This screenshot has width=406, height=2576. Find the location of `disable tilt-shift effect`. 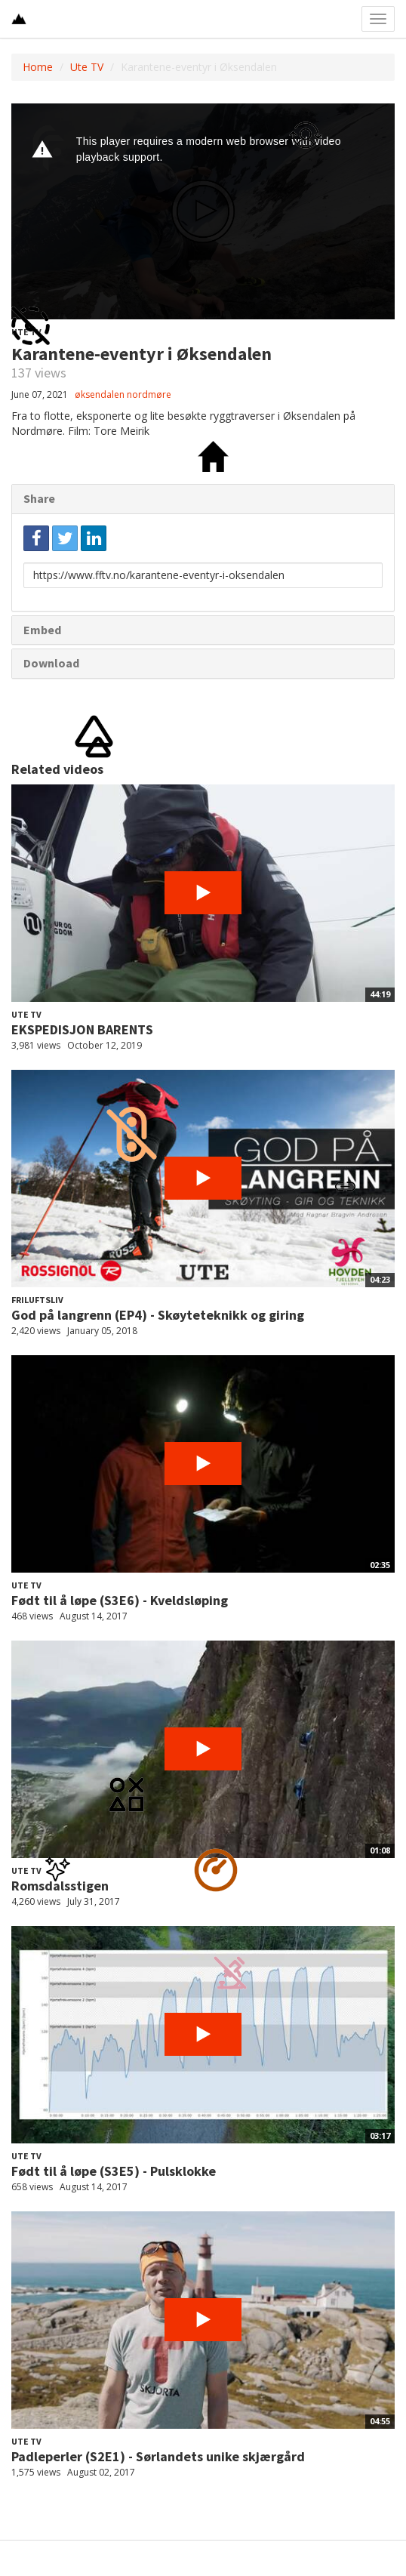

disable tilt-shift effect is located at coordinates (30, 325).